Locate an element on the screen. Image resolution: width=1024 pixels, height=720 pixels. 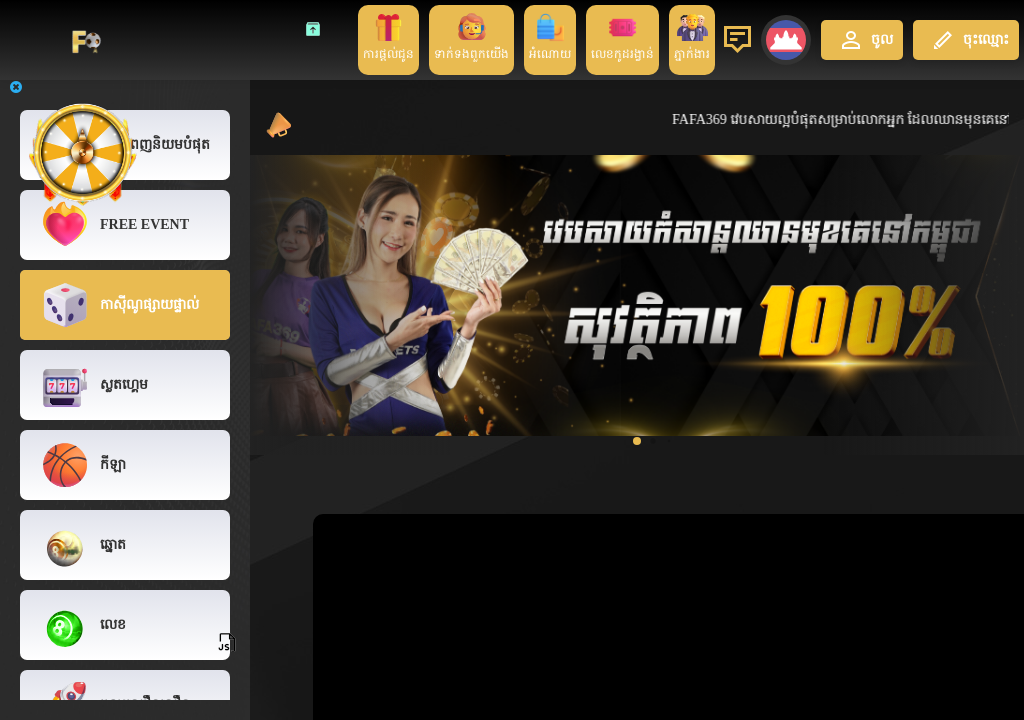
upload file to storage is located at coordinates (313, 29).